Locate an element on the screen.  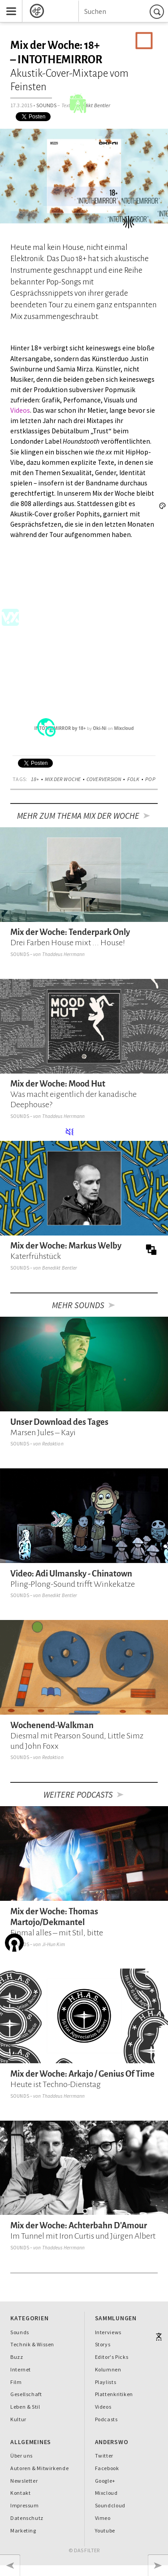
add emphasis marks to chinese text is located at coordinates (159, 2336).